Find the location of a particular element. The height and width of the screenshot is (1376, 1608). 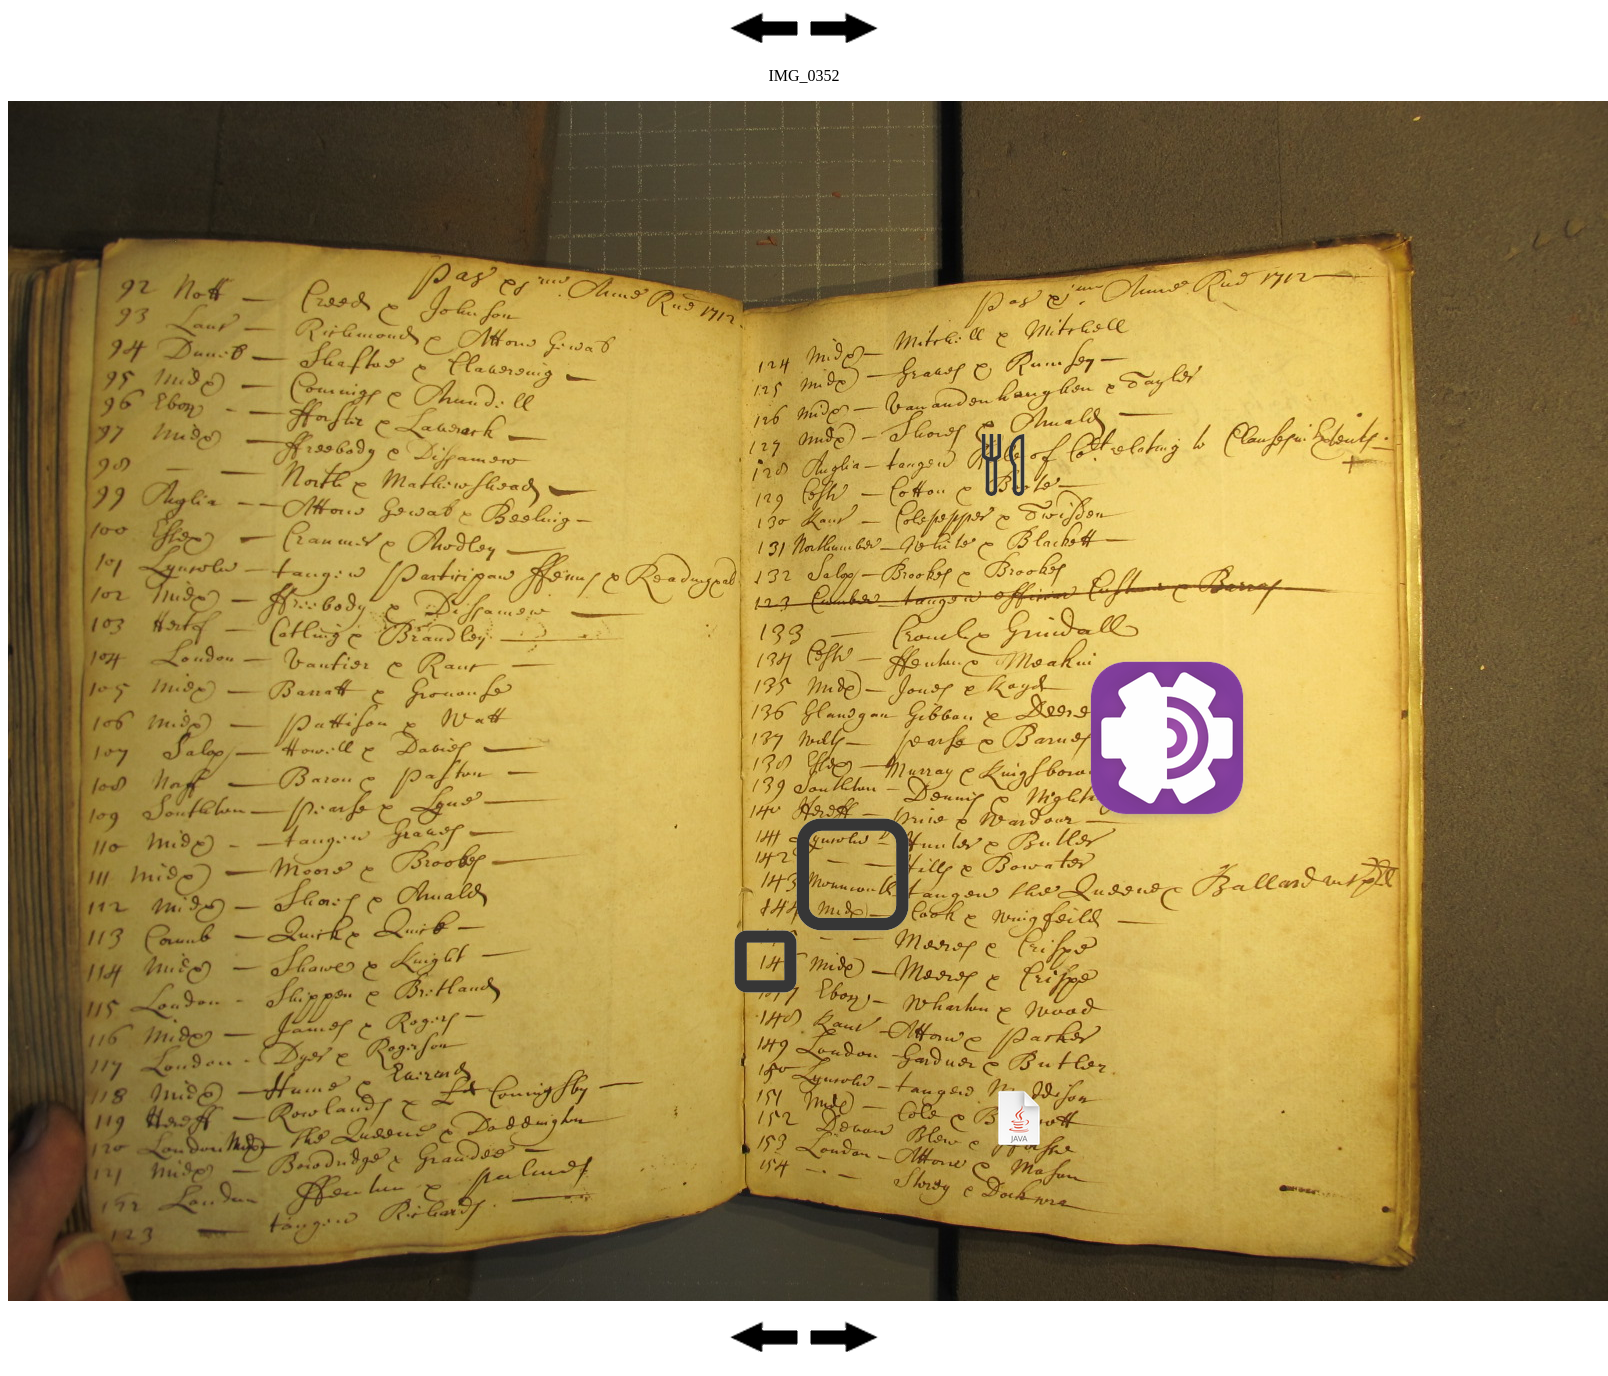

a java source code file is located at coordinates (1019, 1119).